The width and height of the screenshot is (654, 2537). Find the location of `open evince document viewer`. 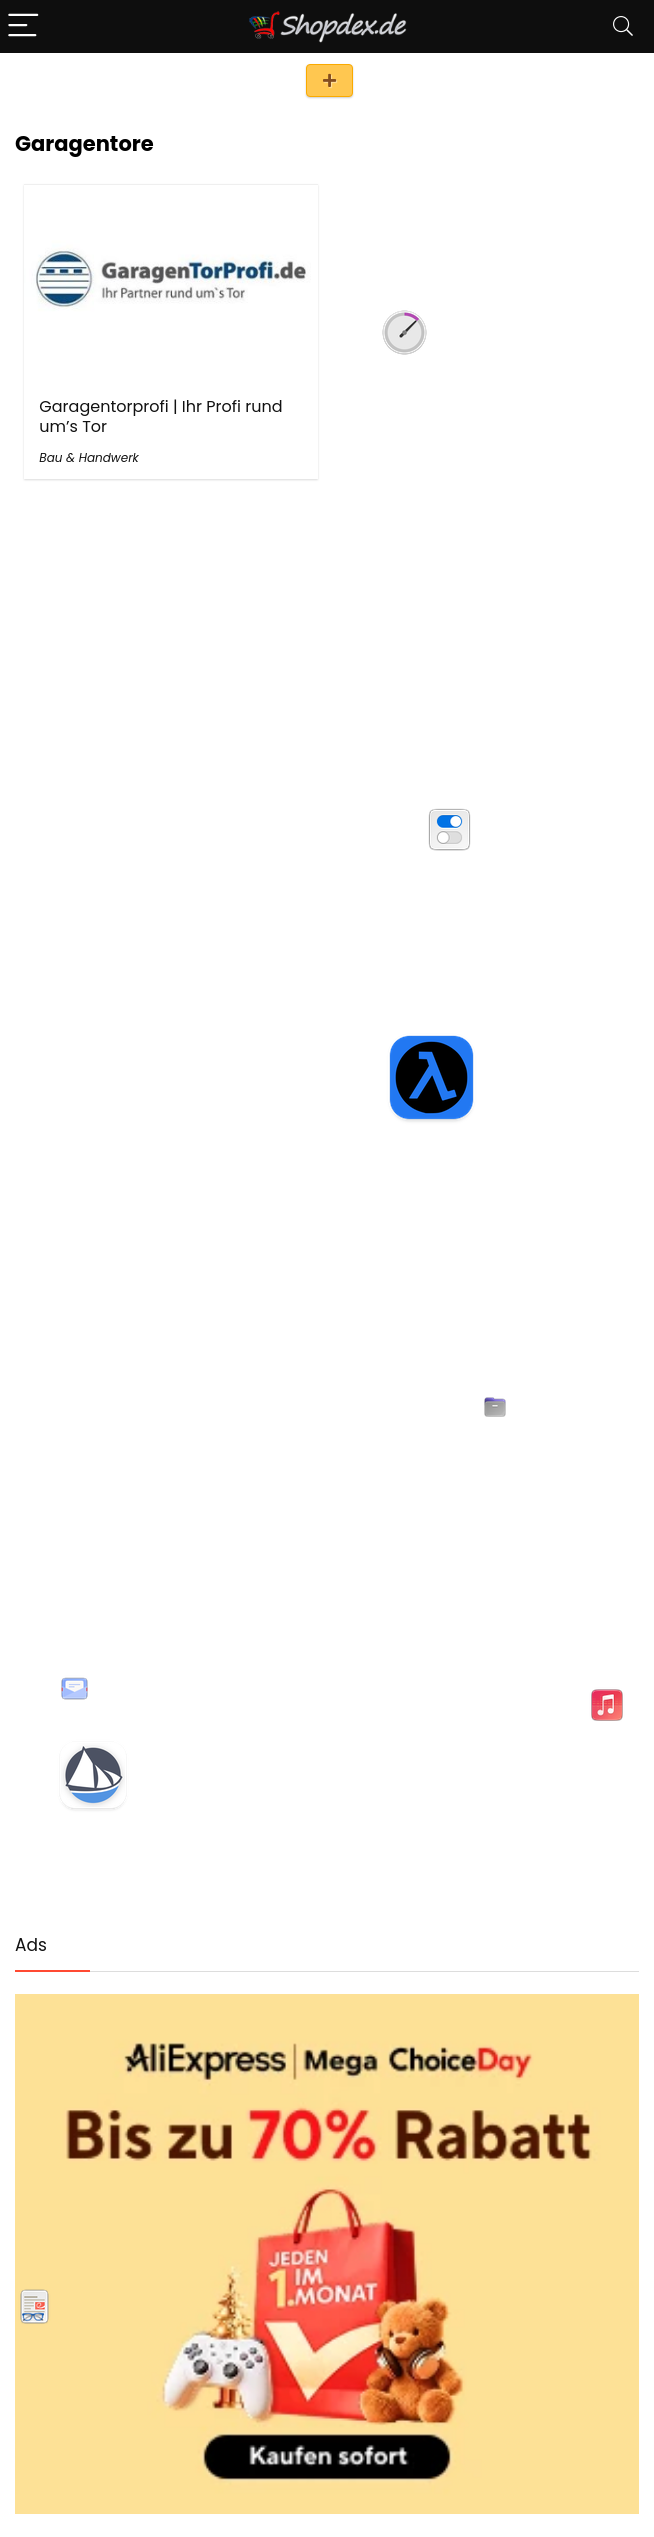

open evince document viewer is located at coordinates (34, 2306).